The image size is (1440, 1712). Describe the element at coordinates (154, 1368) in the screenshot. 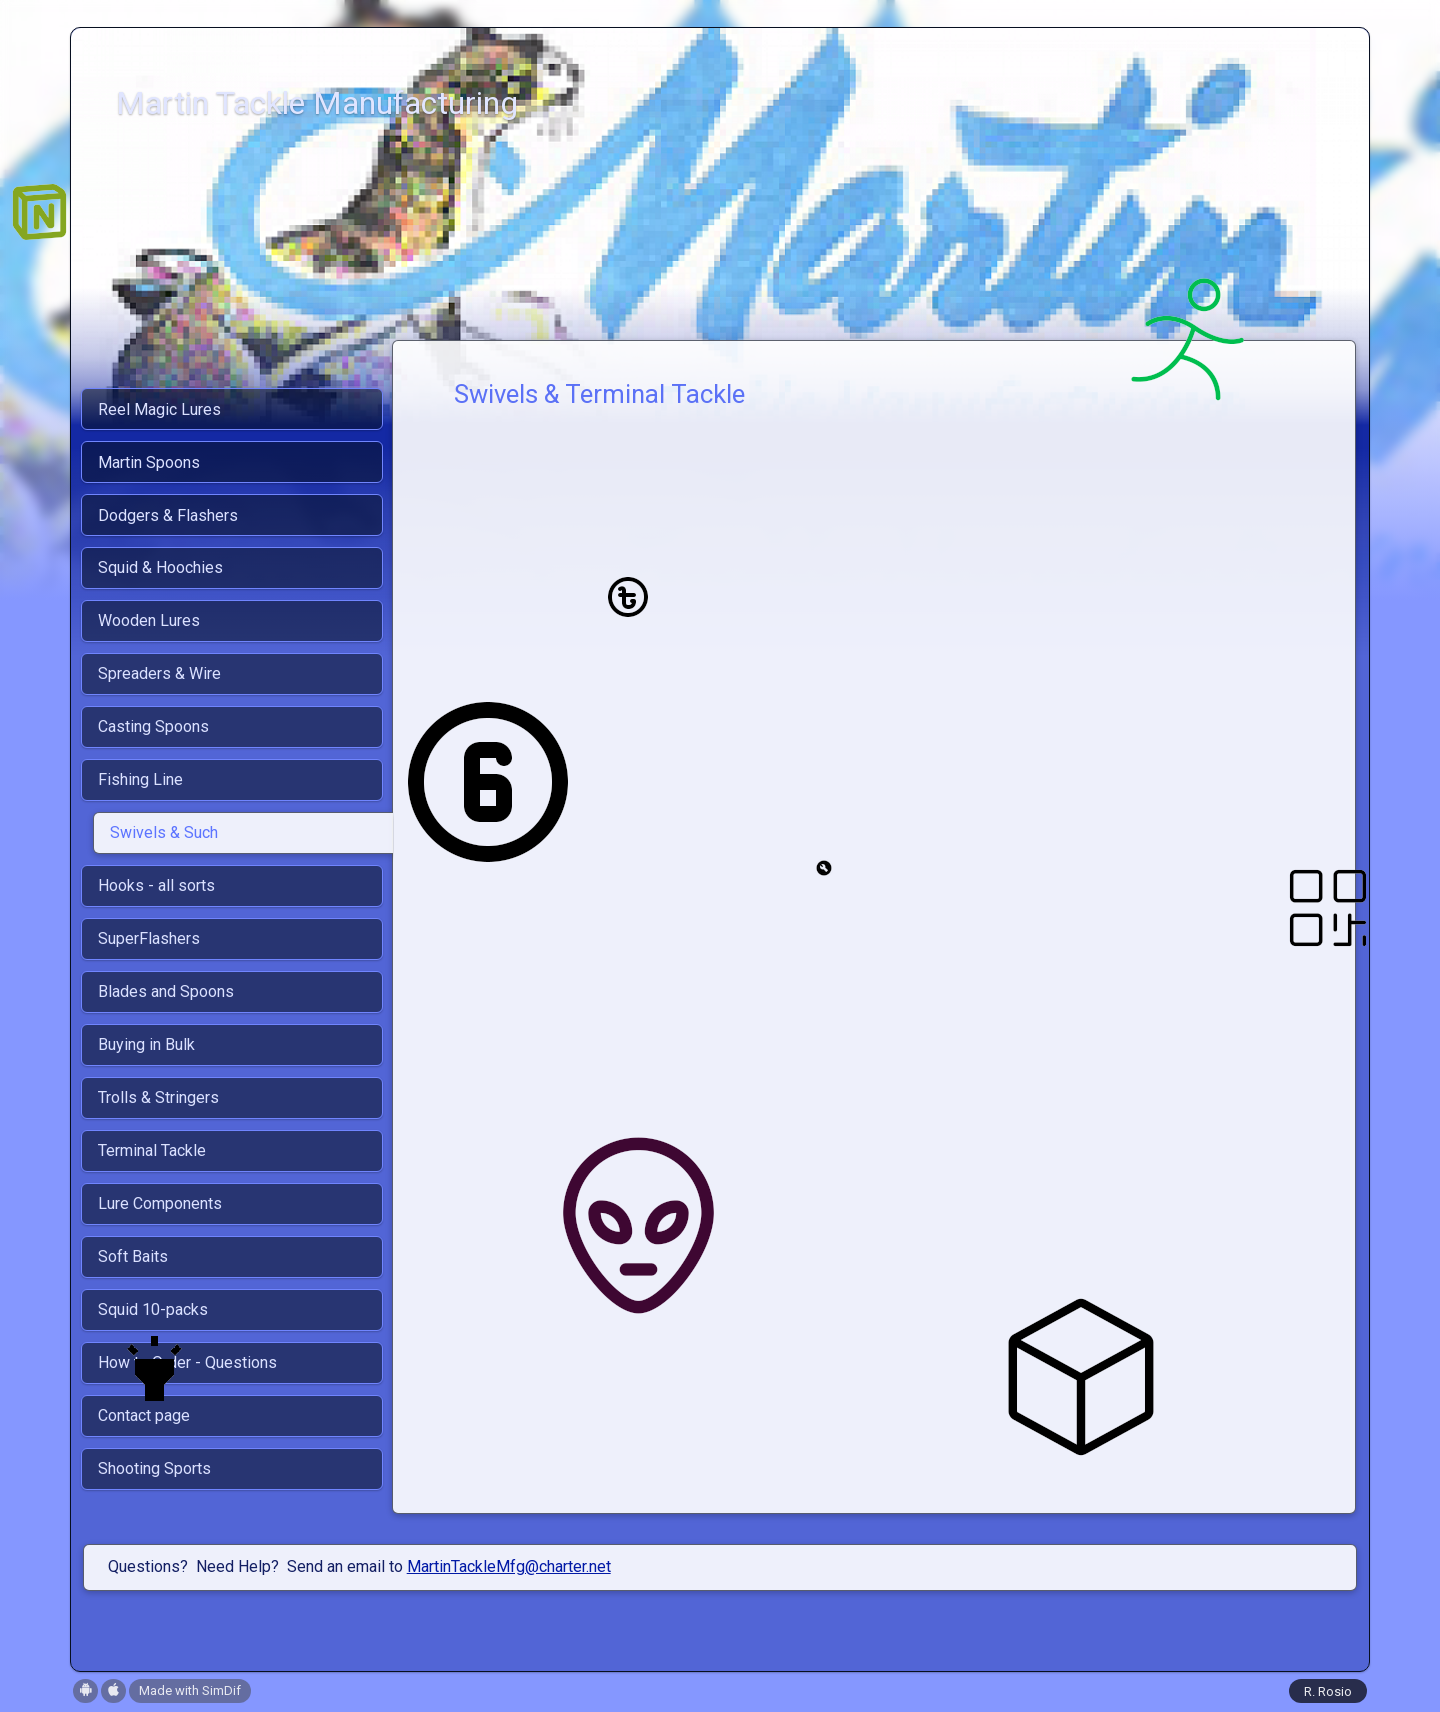

I see `highlight selected text` at that location.